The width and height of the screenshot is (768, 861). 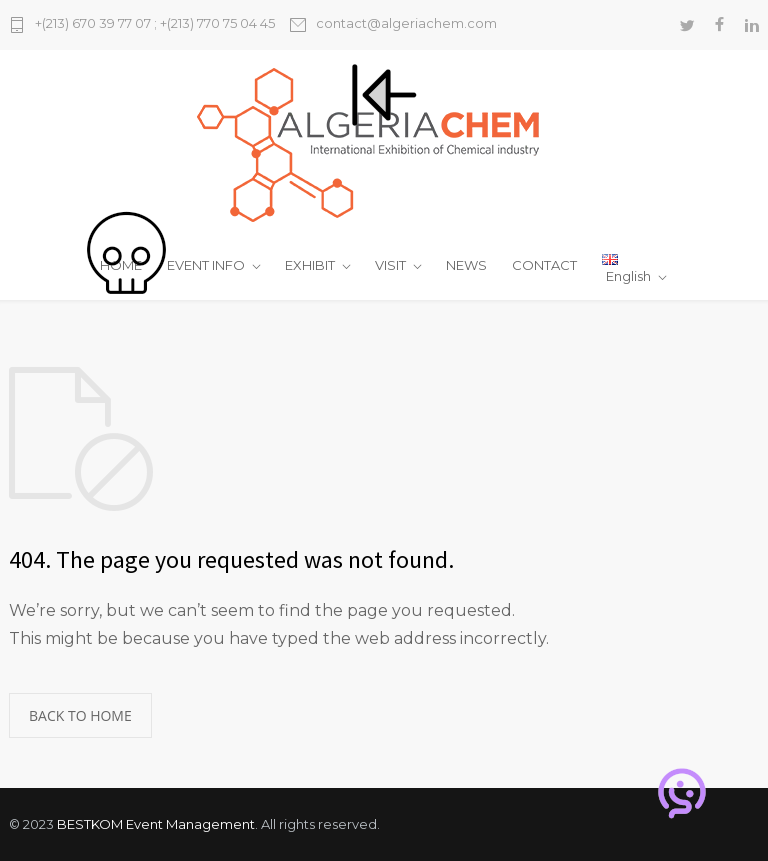 I want to click on indicates dangerous or hazardous content, so click(x=126, y=254).